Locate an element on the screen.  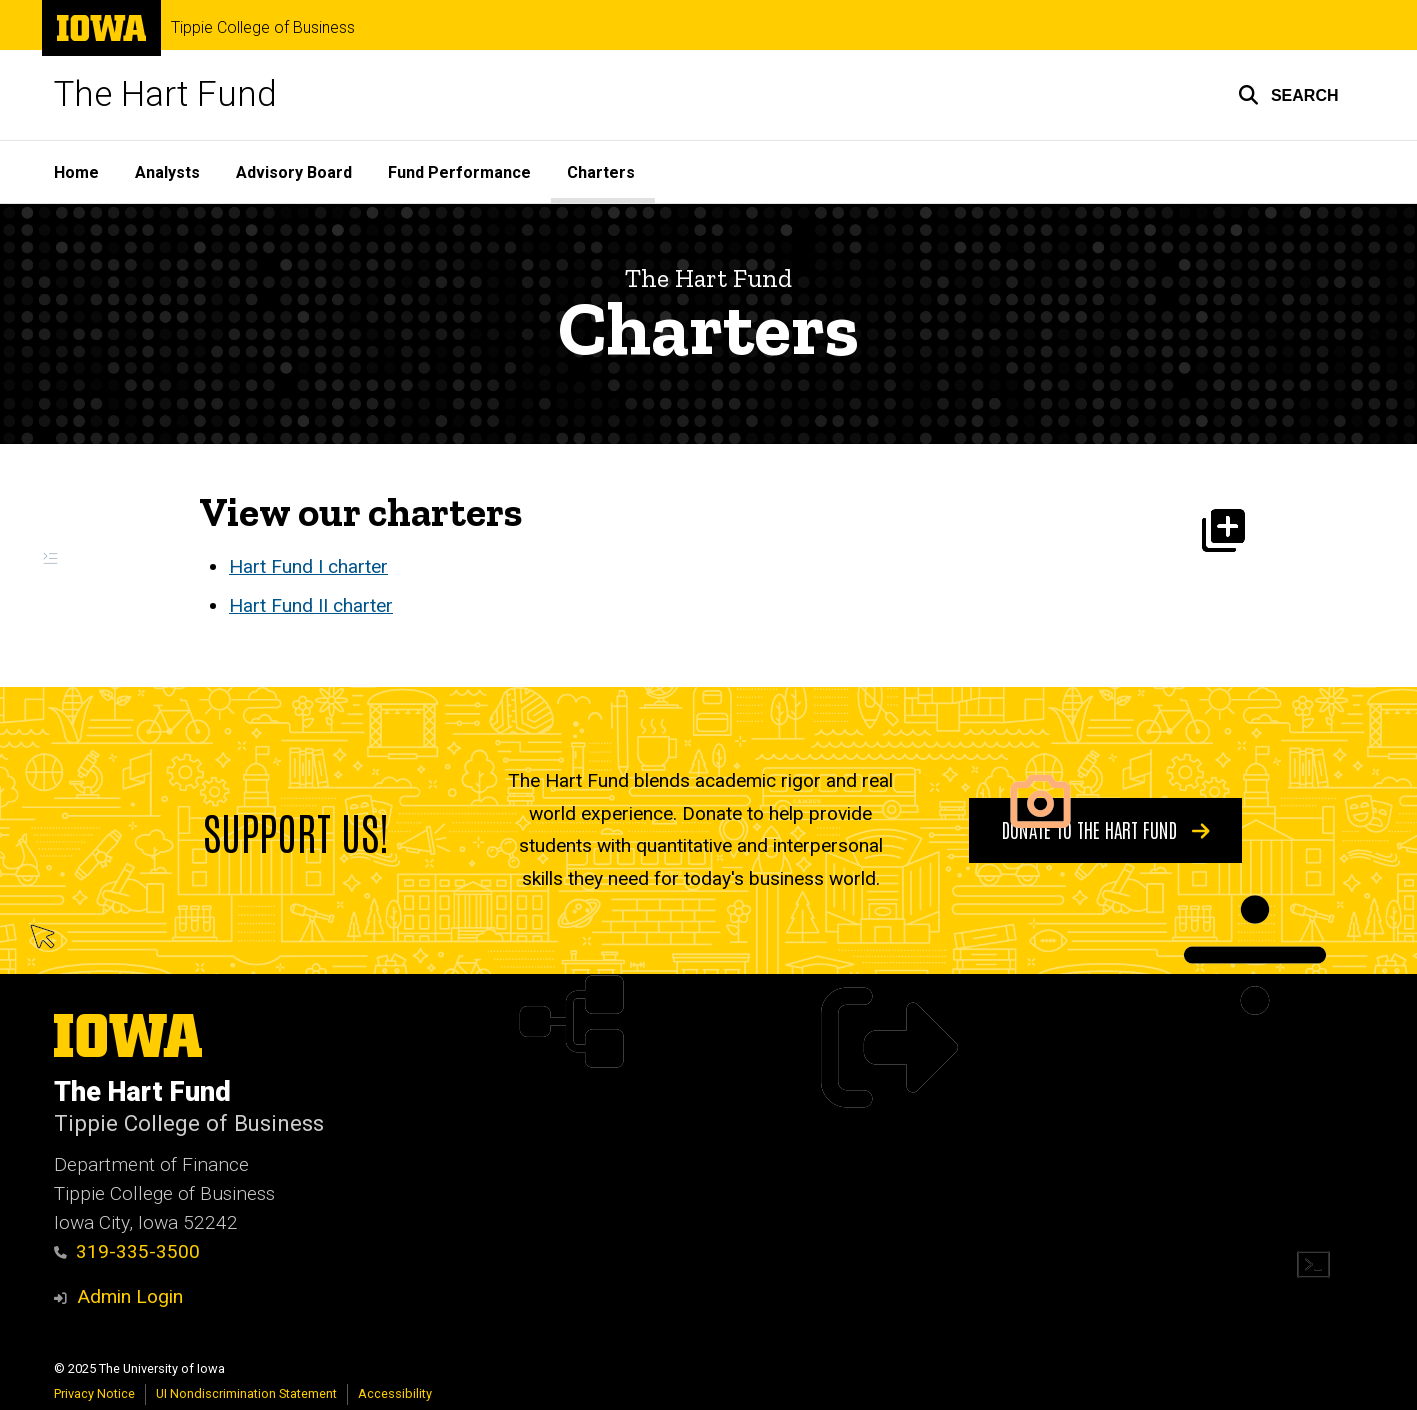
increase text indentation is located at coordinates (50, 558).